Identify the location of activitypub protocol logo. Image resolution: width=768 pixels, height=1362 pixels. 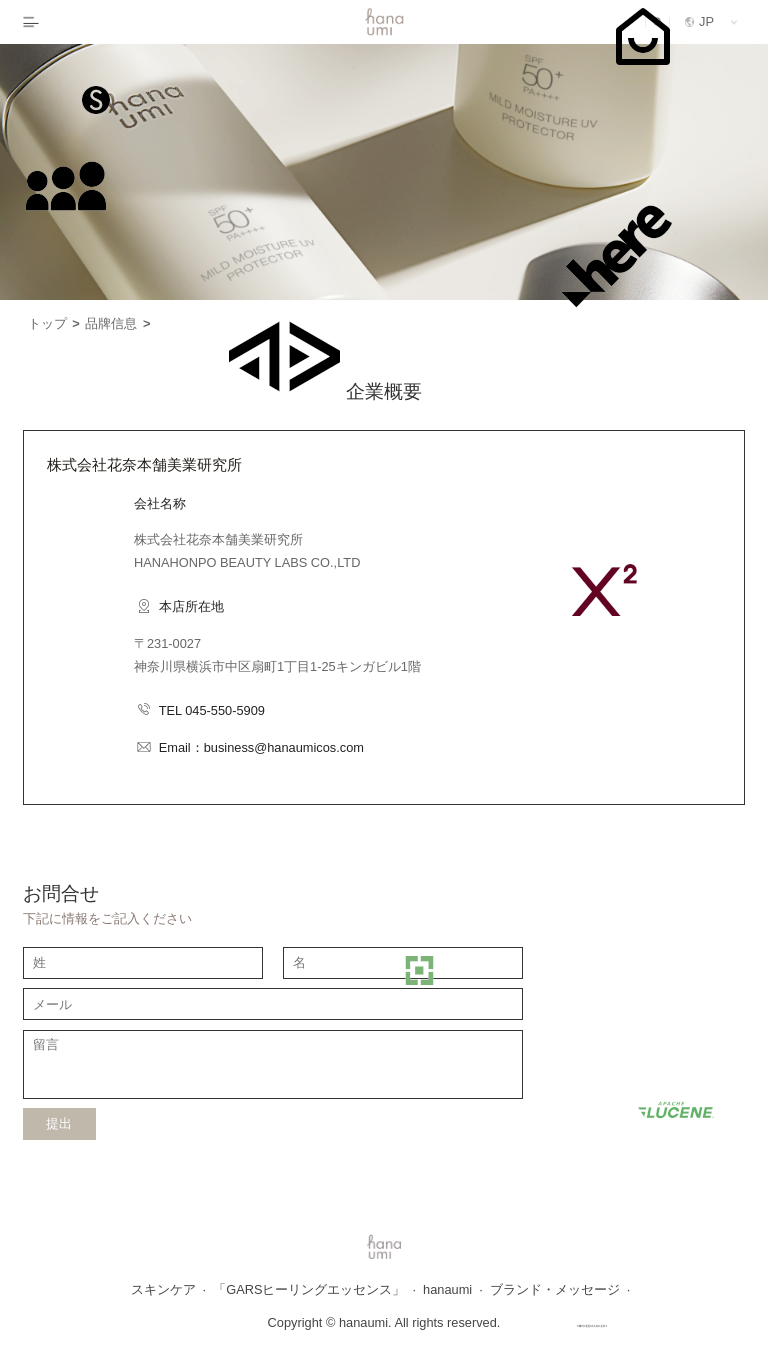
(284, 356).